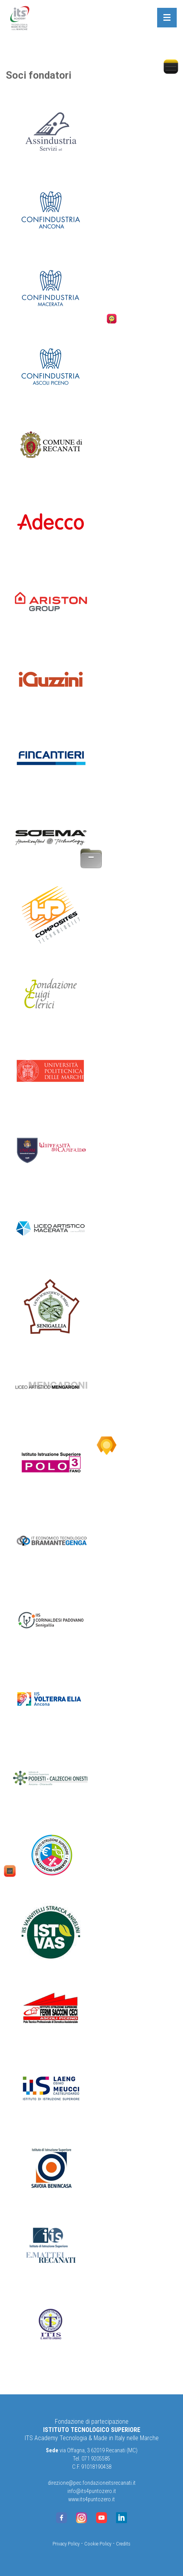 Image resolution: width=183 pixels, height=2576 pixels. What do you see at coordinates (91, 858) in the screenshot?
I see `open the file manager` at bounding box center [91, 858].